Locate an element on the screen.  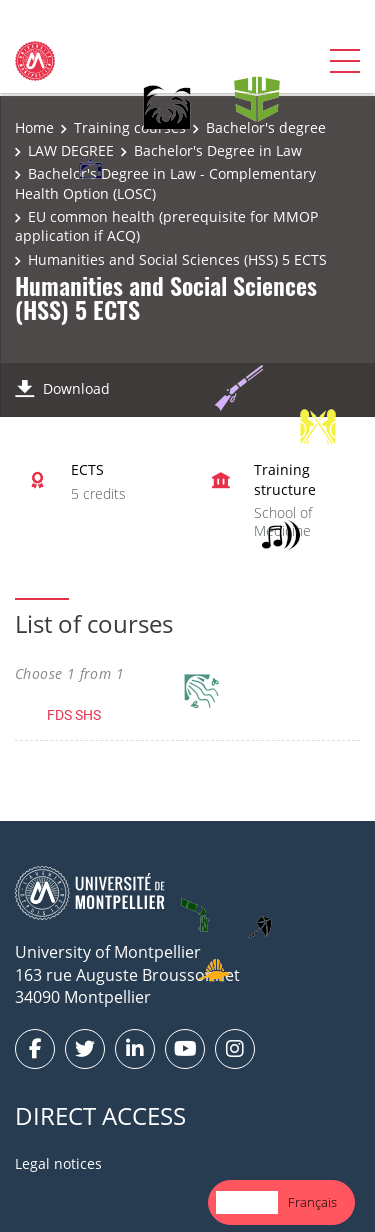
guards or sentries protecting an area is located at coordinates (318, 426).